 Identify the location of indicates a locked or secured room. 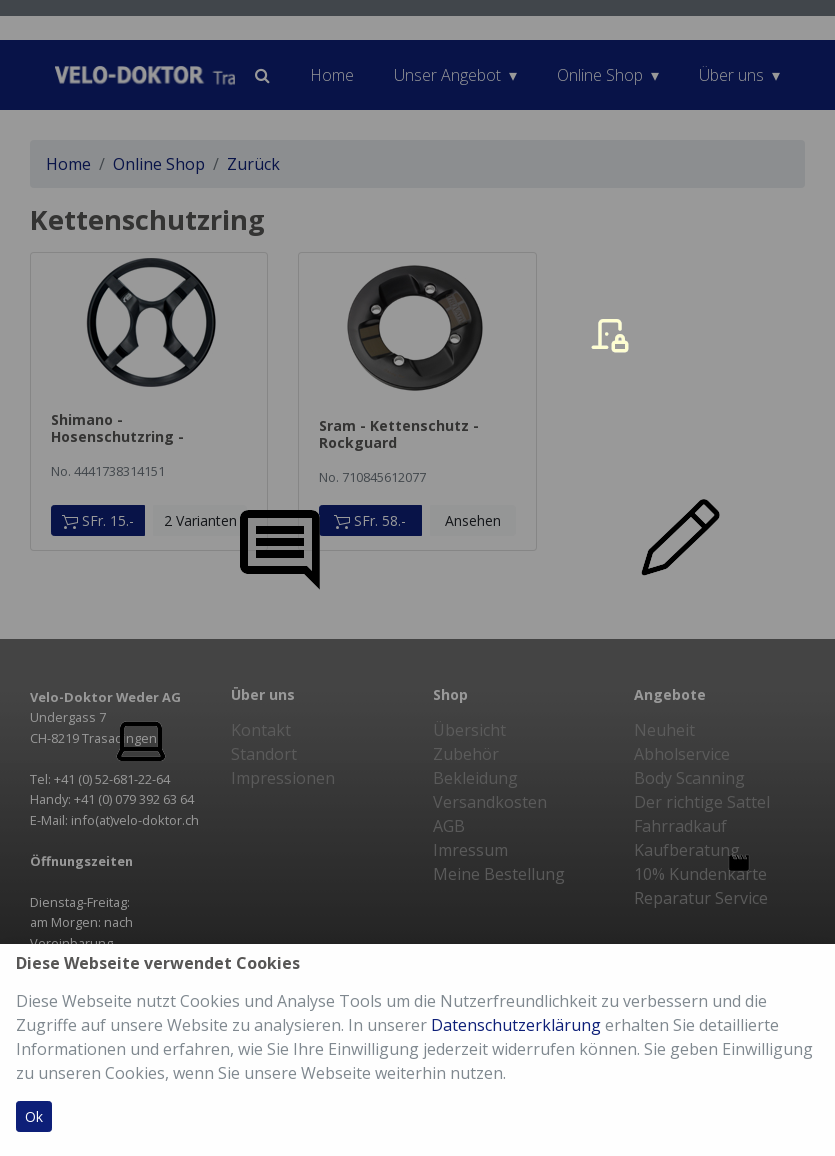
(610, 334).